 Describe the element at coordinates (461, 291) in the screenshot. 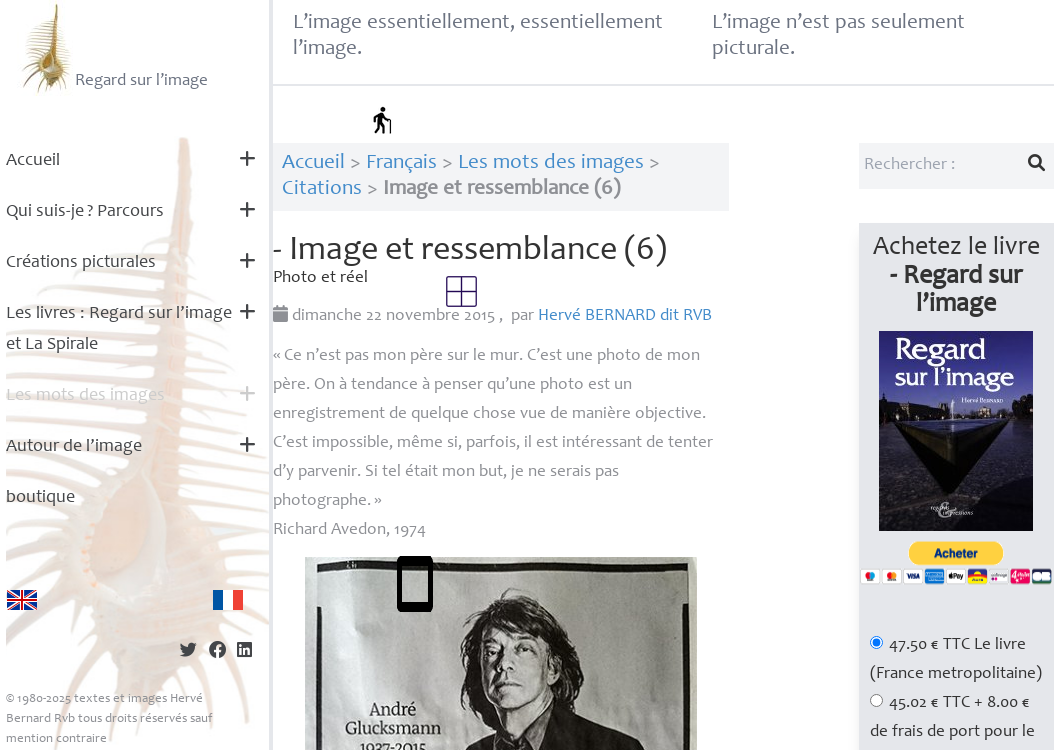

I see `switch to grid view` at that location.